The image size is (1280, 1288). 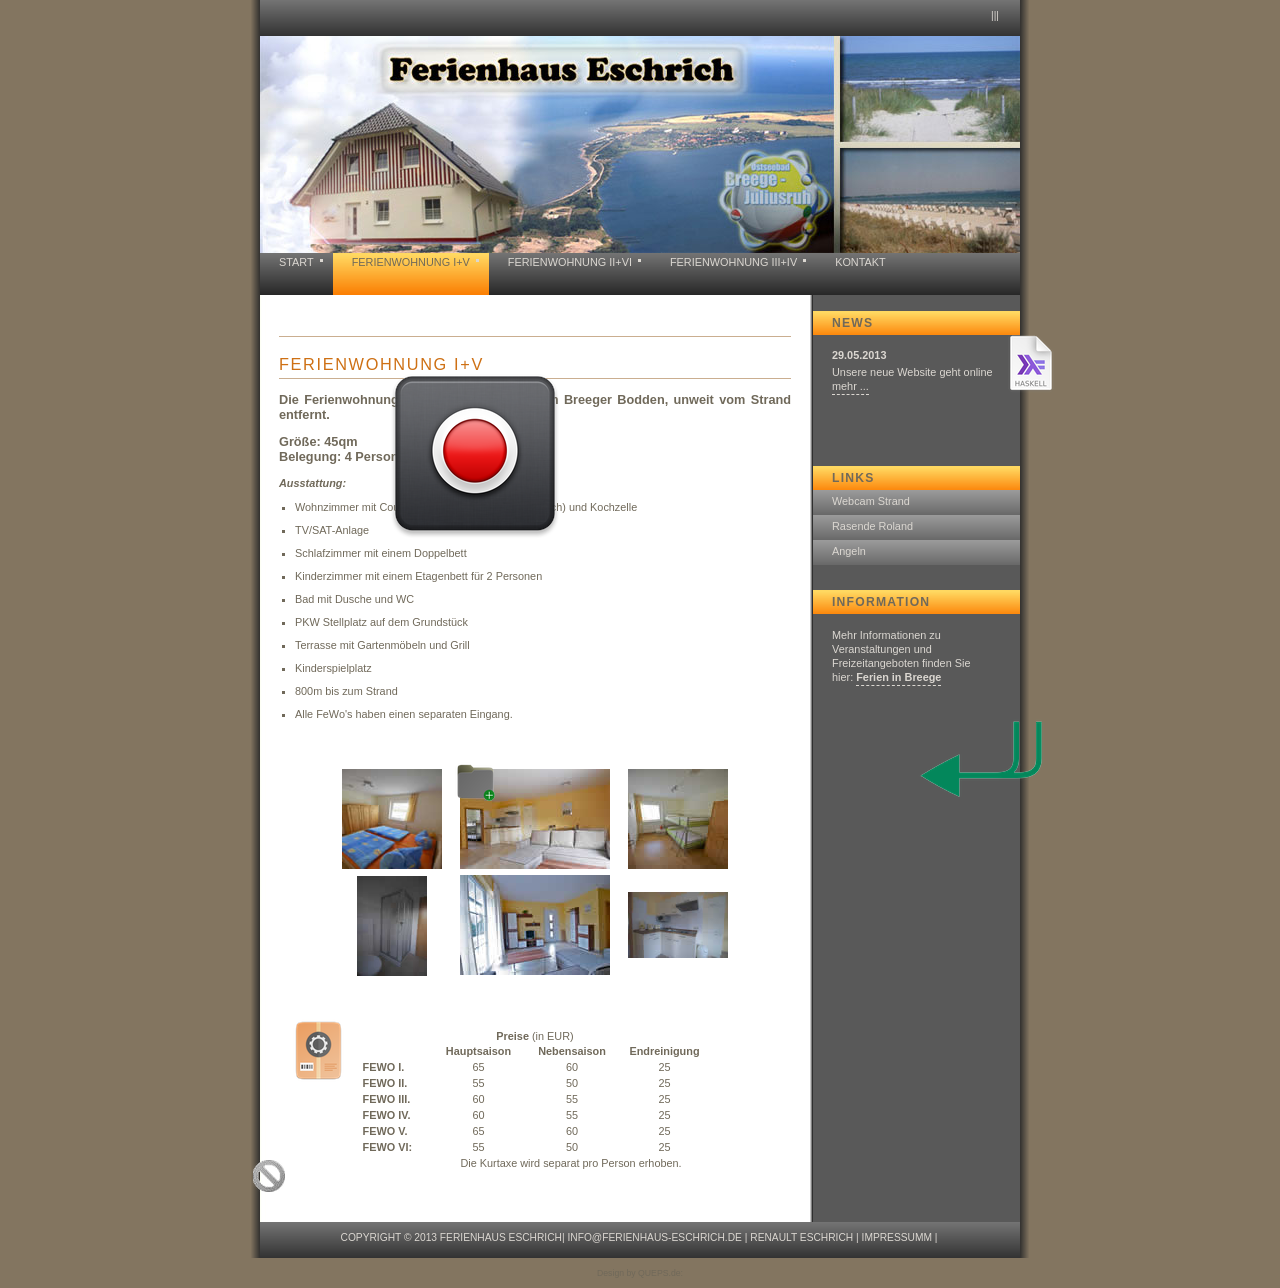 I want to click on indicates access denied or permission restricted, so click(x=269, y=1176).